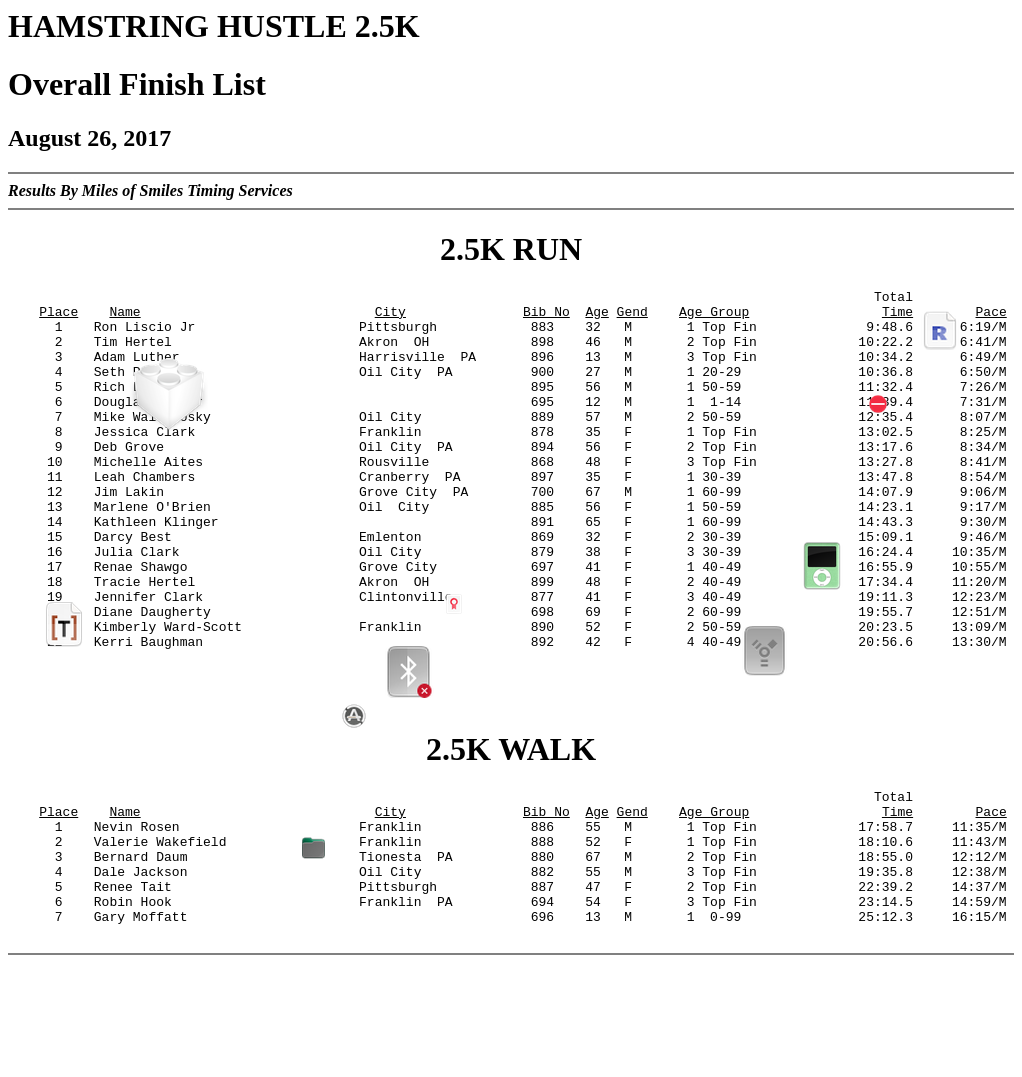  What do you see at coordinates (354, 716) in the screenshot?
I see `open the software update notifier app` at bounding box center [354, 716].